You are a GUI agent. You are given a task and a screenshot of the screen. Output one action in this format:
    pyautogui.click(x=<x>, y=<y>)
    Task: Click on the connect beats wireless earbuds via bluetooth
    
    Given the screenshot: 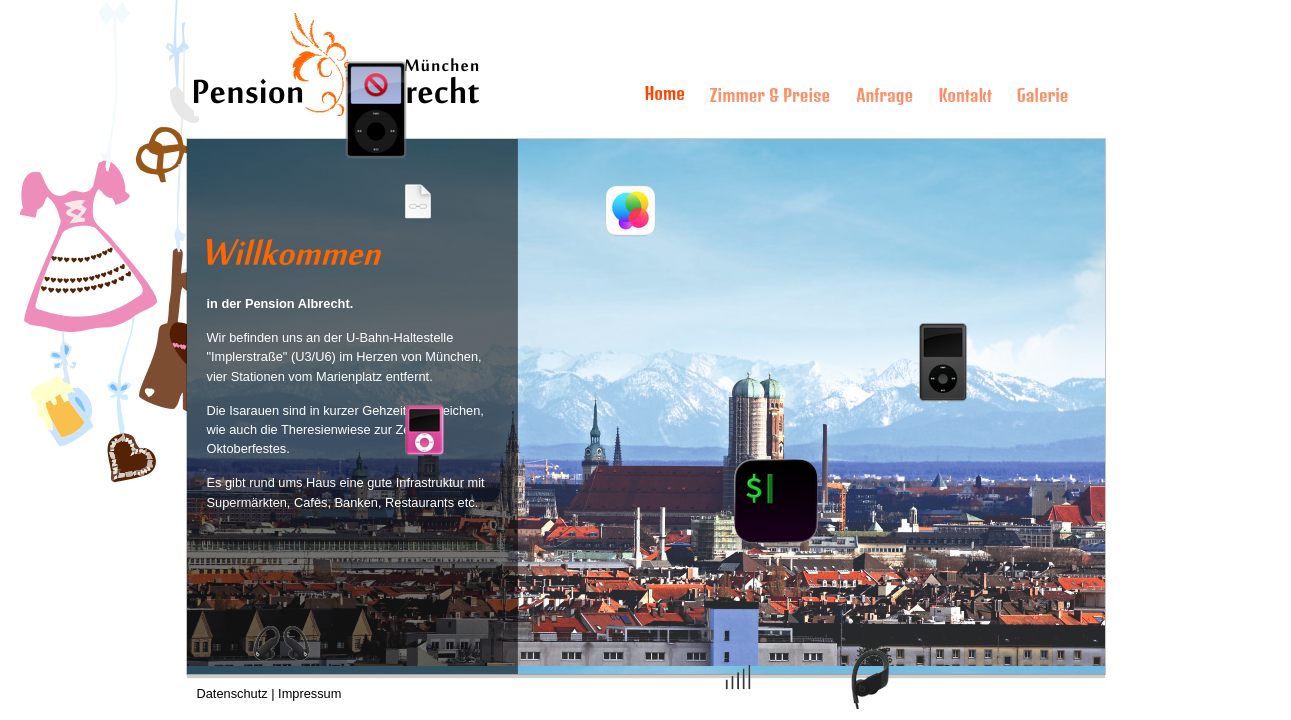 What is the action you would take?
    pyautogui.click(x=281, y=645)
    